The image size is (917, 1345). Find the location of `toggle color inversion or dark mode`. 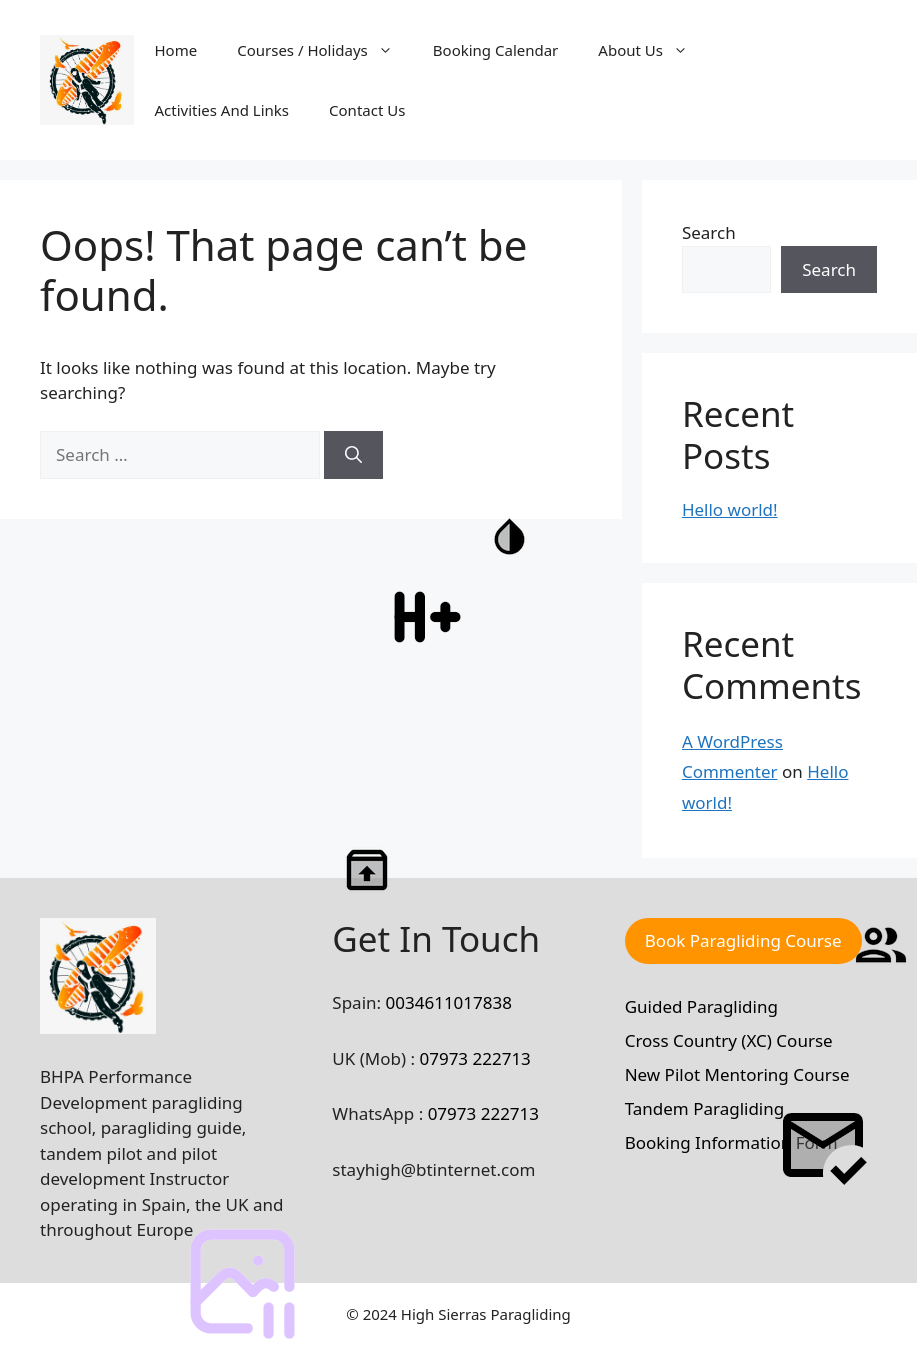

toggle color inversion or dark mode is located at coordinates (509, 536).